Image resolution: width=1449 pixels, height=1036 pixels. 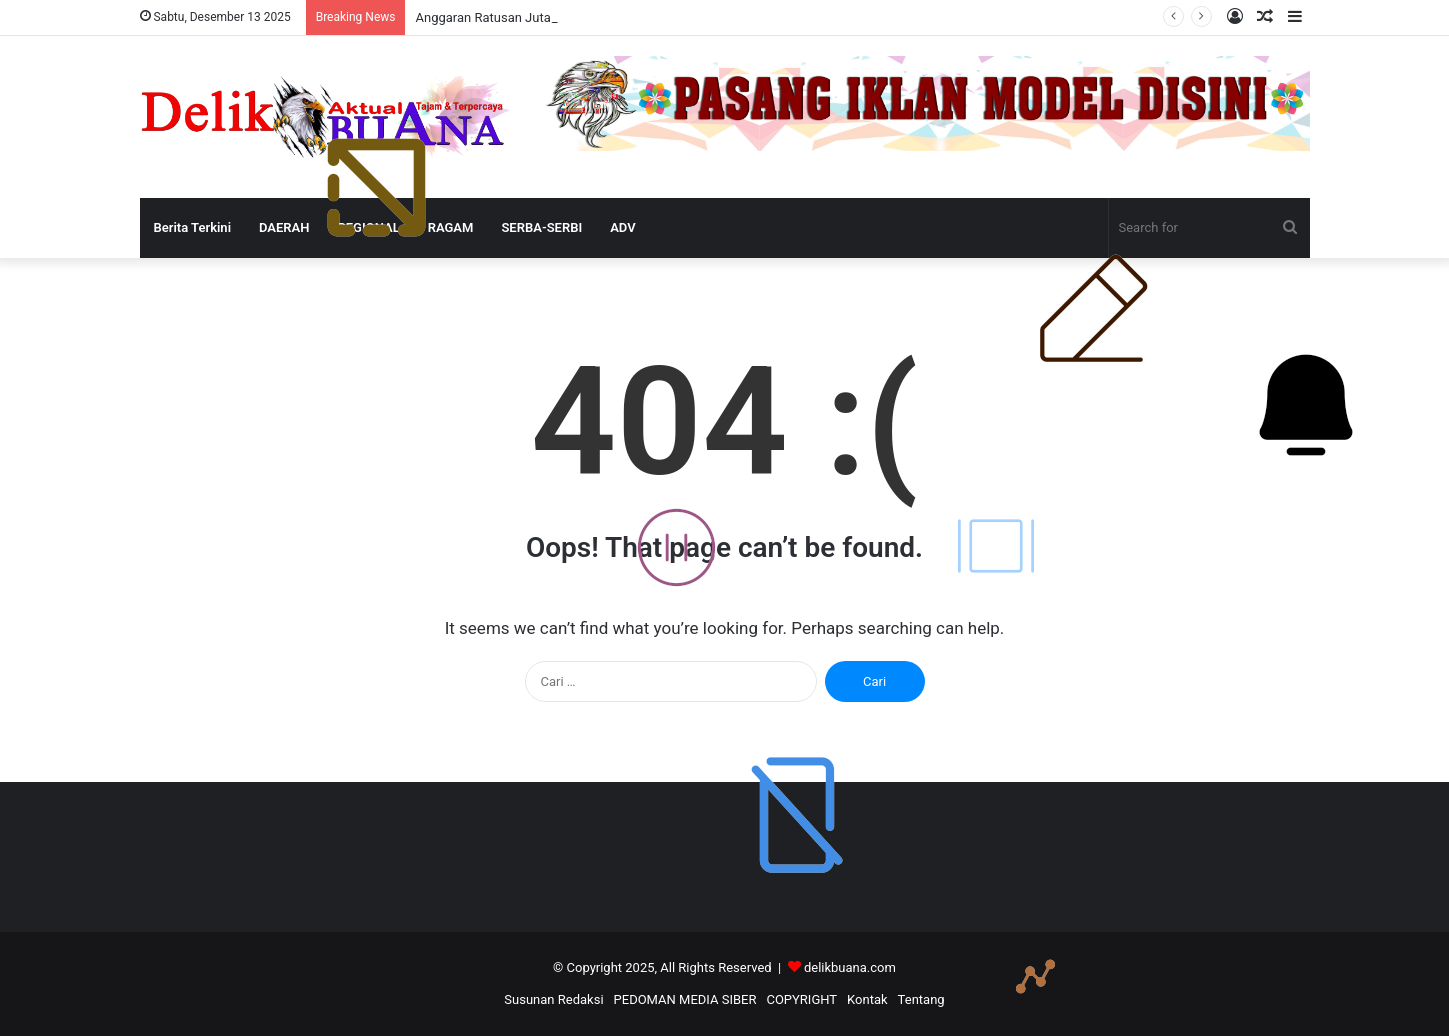 What do you see at coordinates (376, 187) in the screenshot?
I see `invert current selection` at bounding box center [376, 187].